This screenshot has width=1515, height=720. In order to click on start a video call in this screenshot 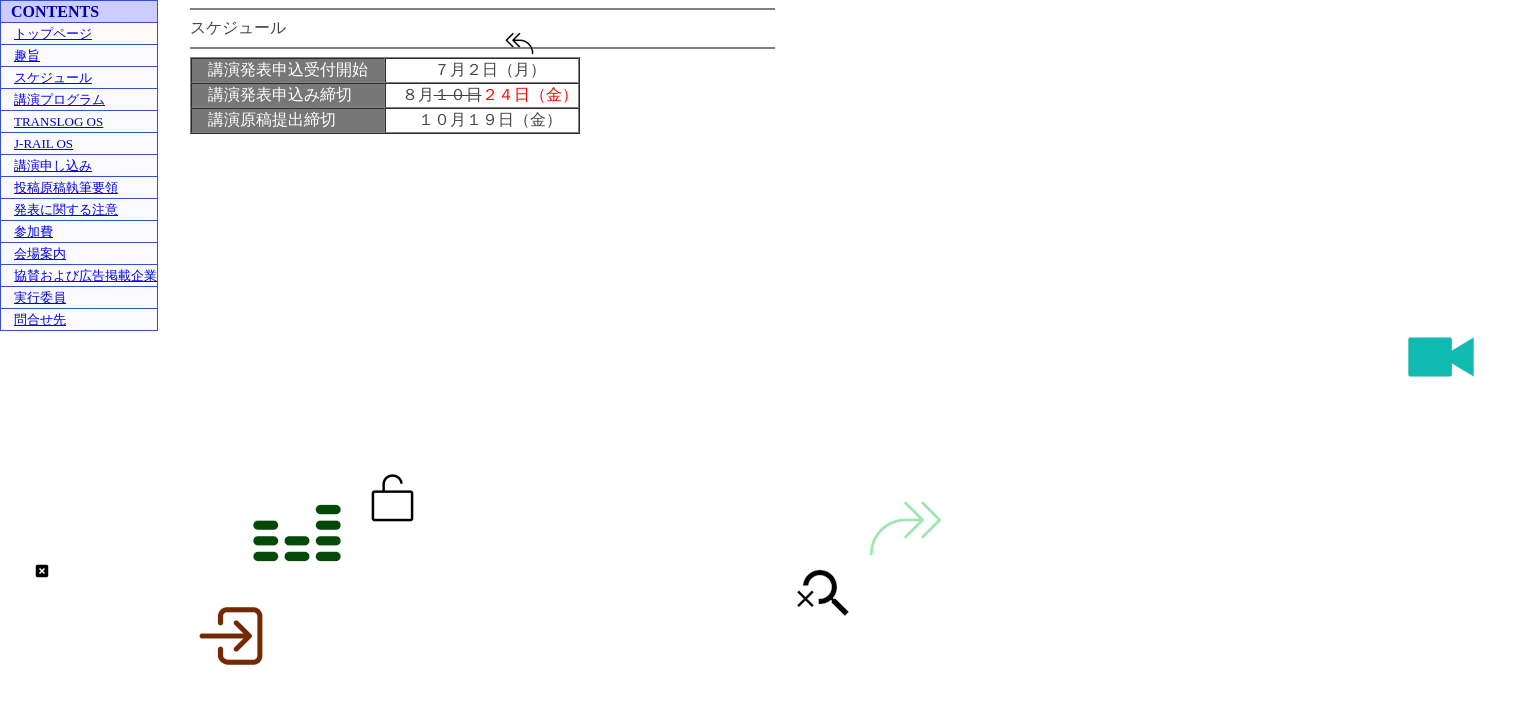, I will do `click(1441, 357)`.